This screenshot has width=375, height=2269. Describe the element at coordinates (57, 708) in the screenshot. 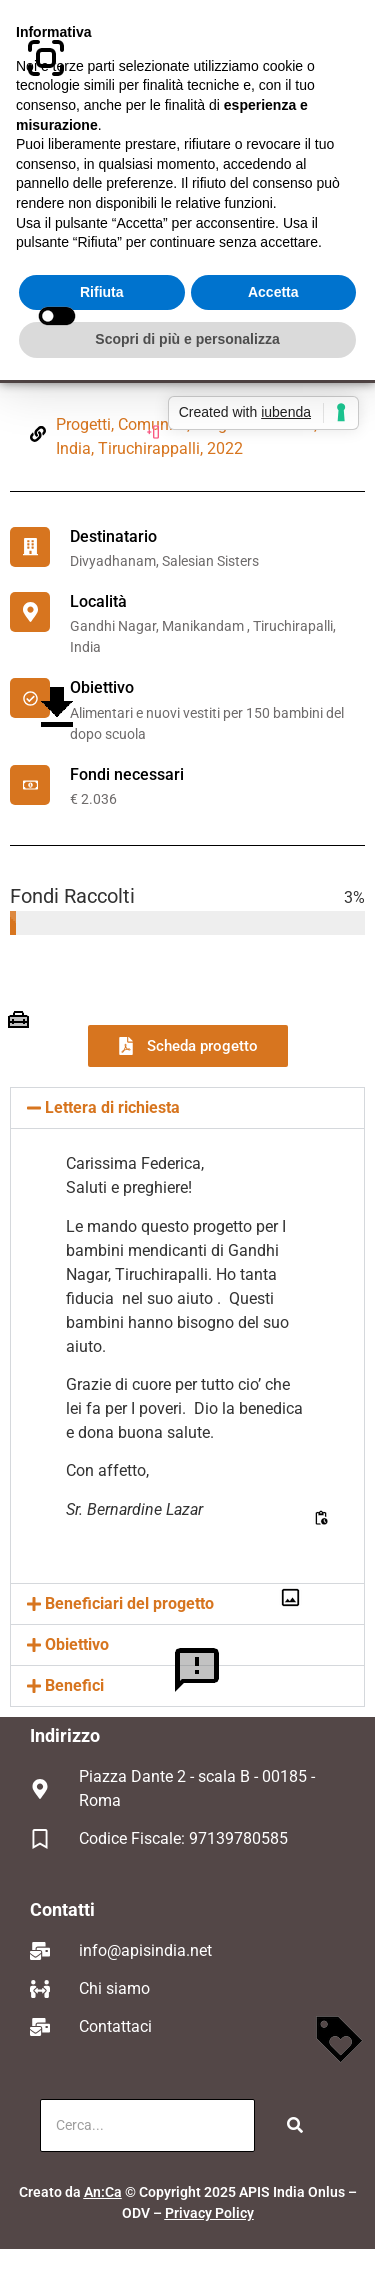

I see `download a file or app` at that location.